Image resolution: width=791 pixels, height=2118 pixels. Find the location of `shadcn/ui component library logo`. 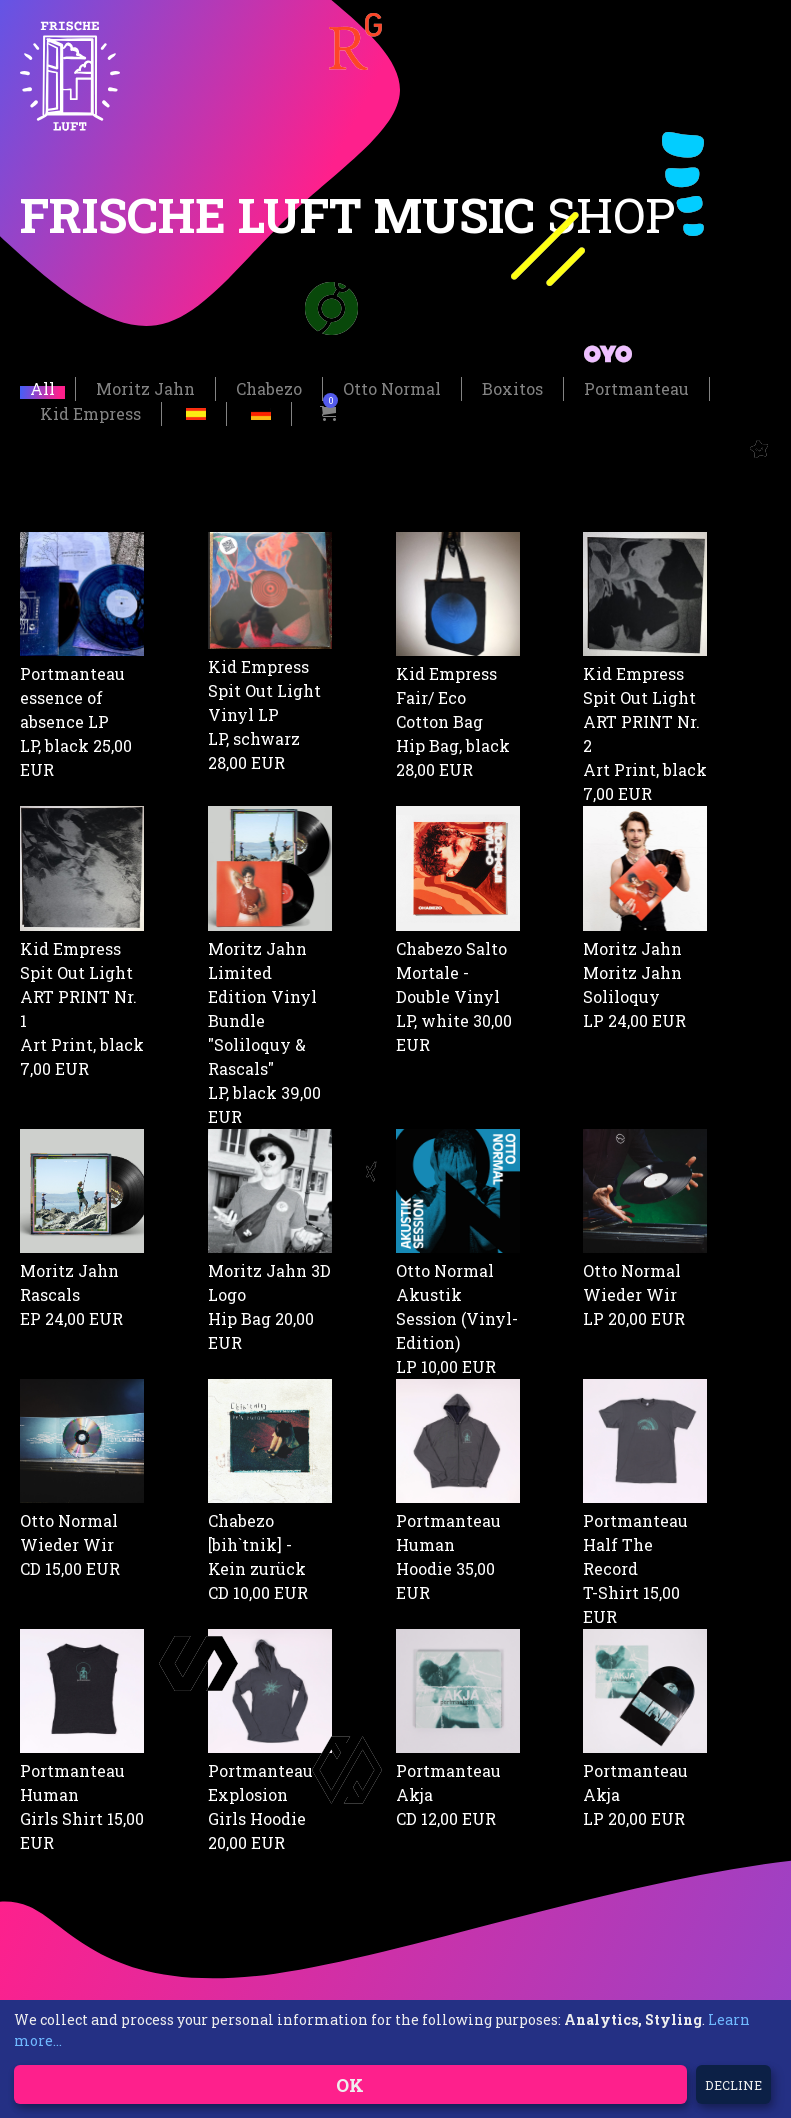

shadcn/ui component library logo is located at coordinates (548, 249).